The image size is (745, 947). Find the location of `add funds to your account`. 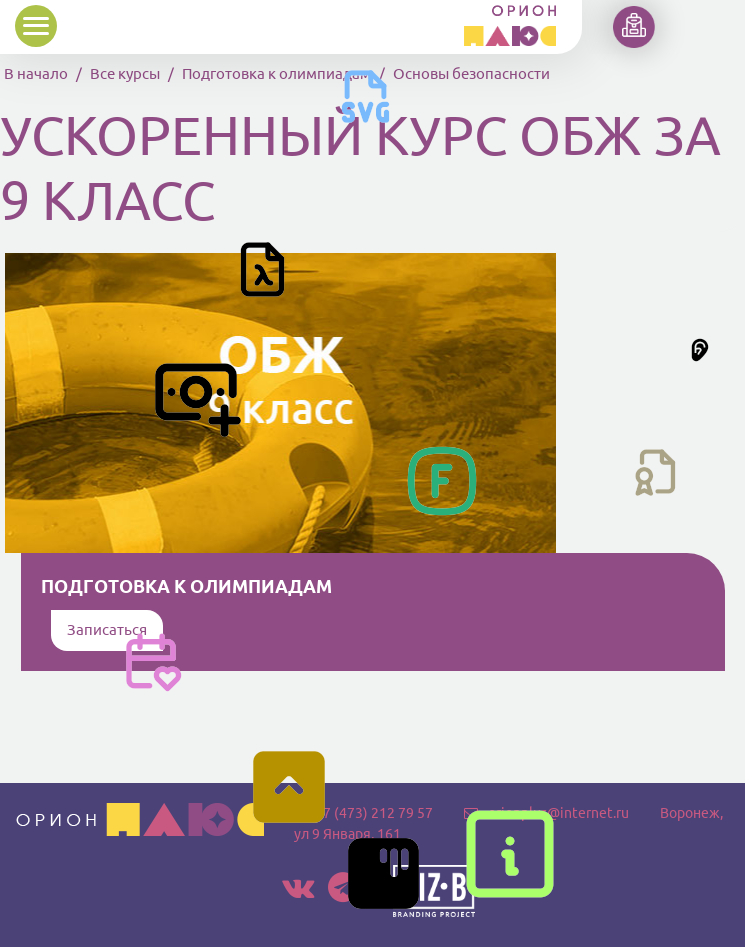

add funds to your account is located at coordinates (196, 392).